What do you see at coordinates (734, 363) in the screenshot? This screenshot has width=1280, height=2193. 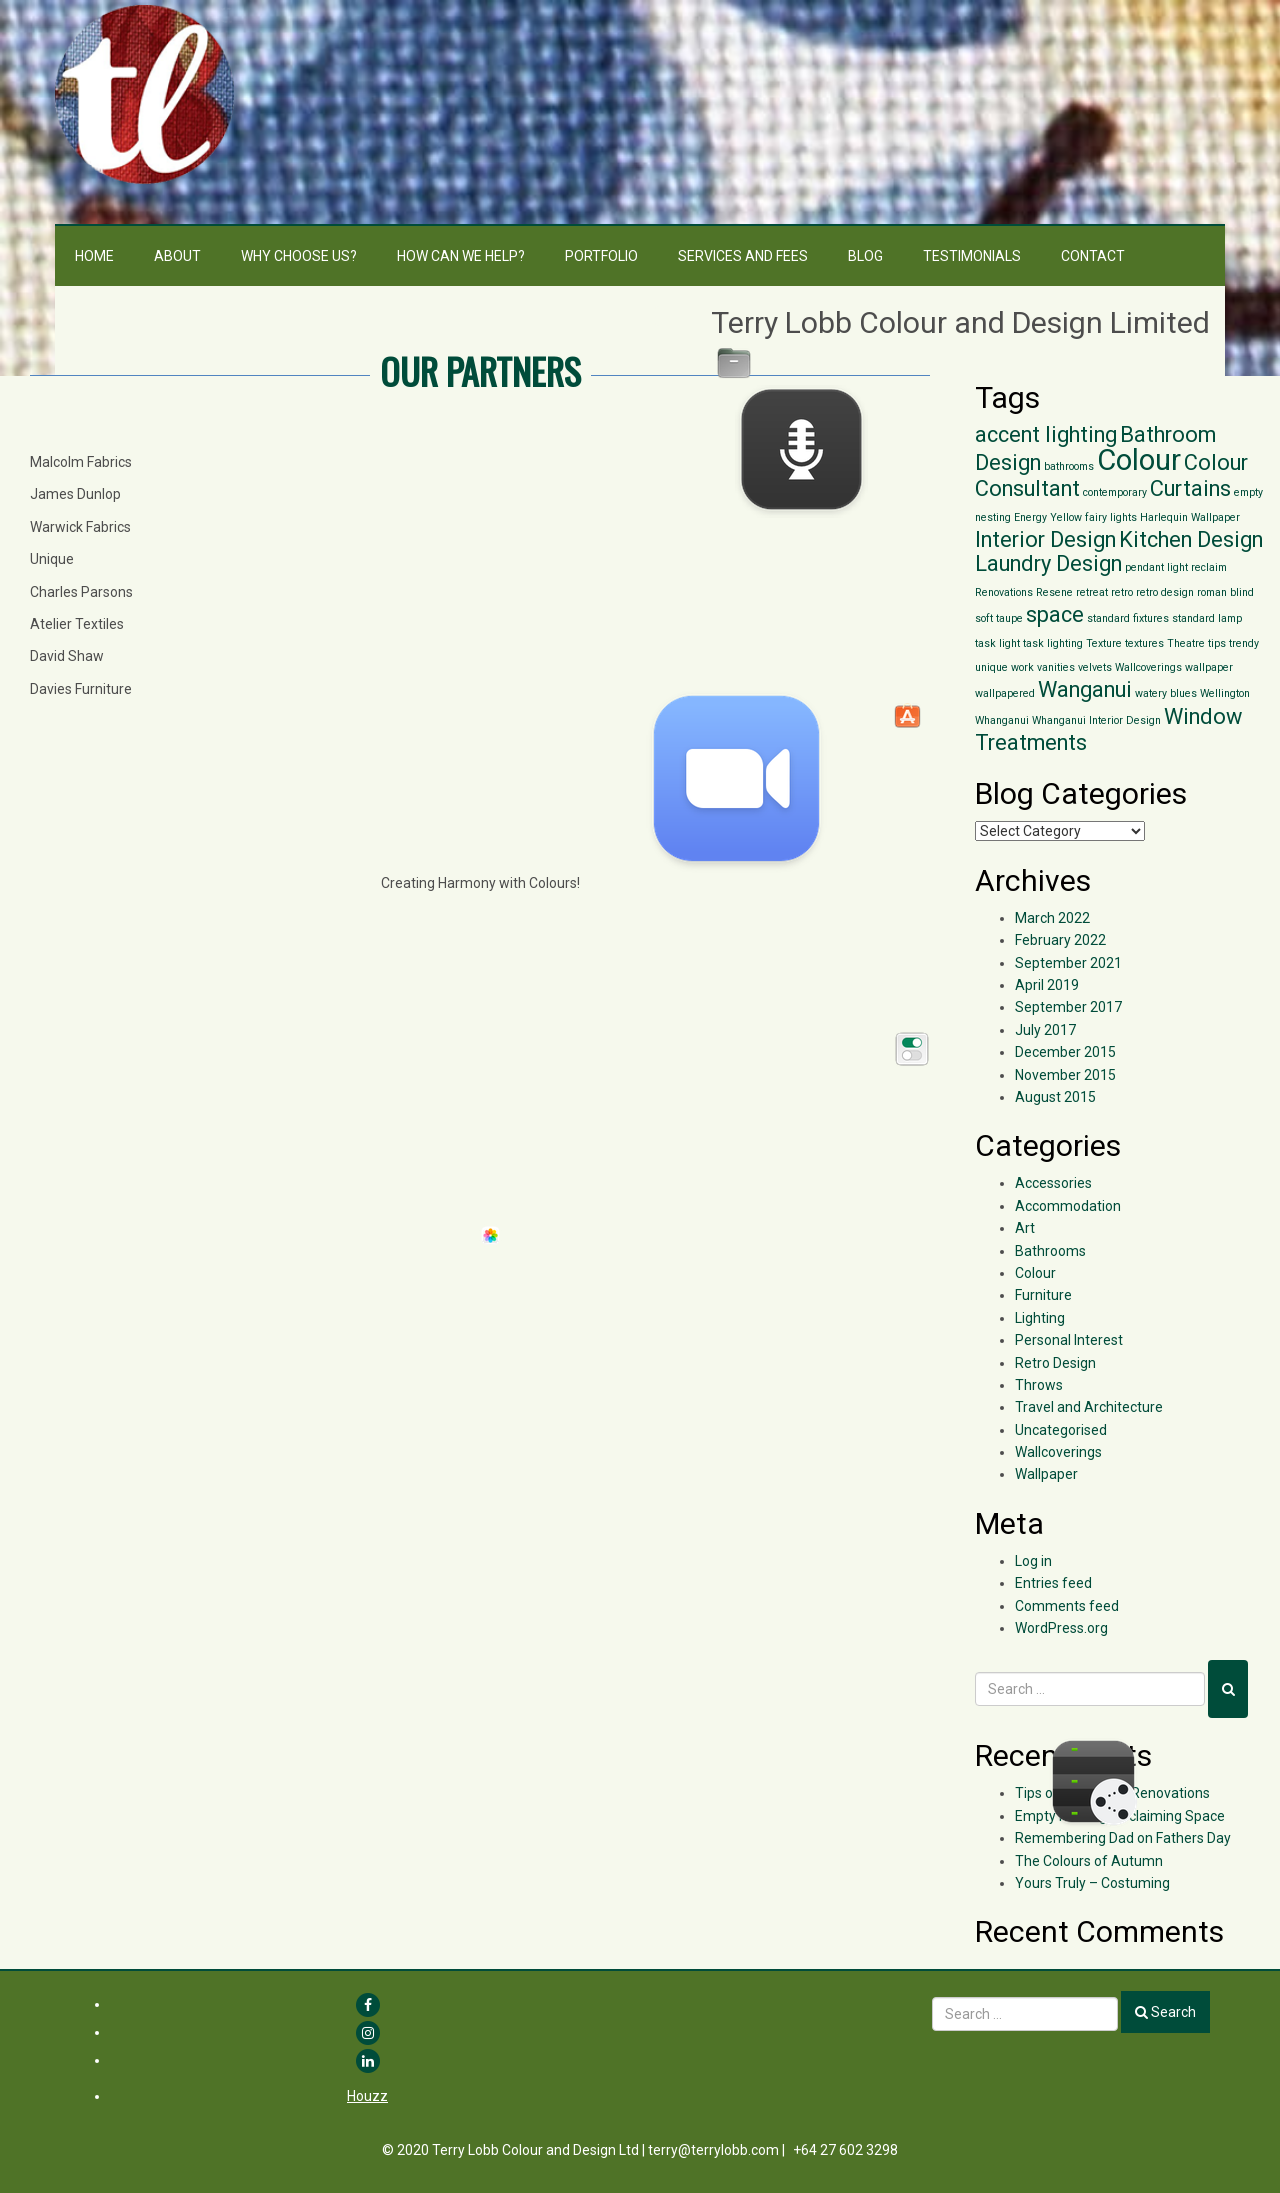 I see `open the file manager application` at bounding box center [734, 363].